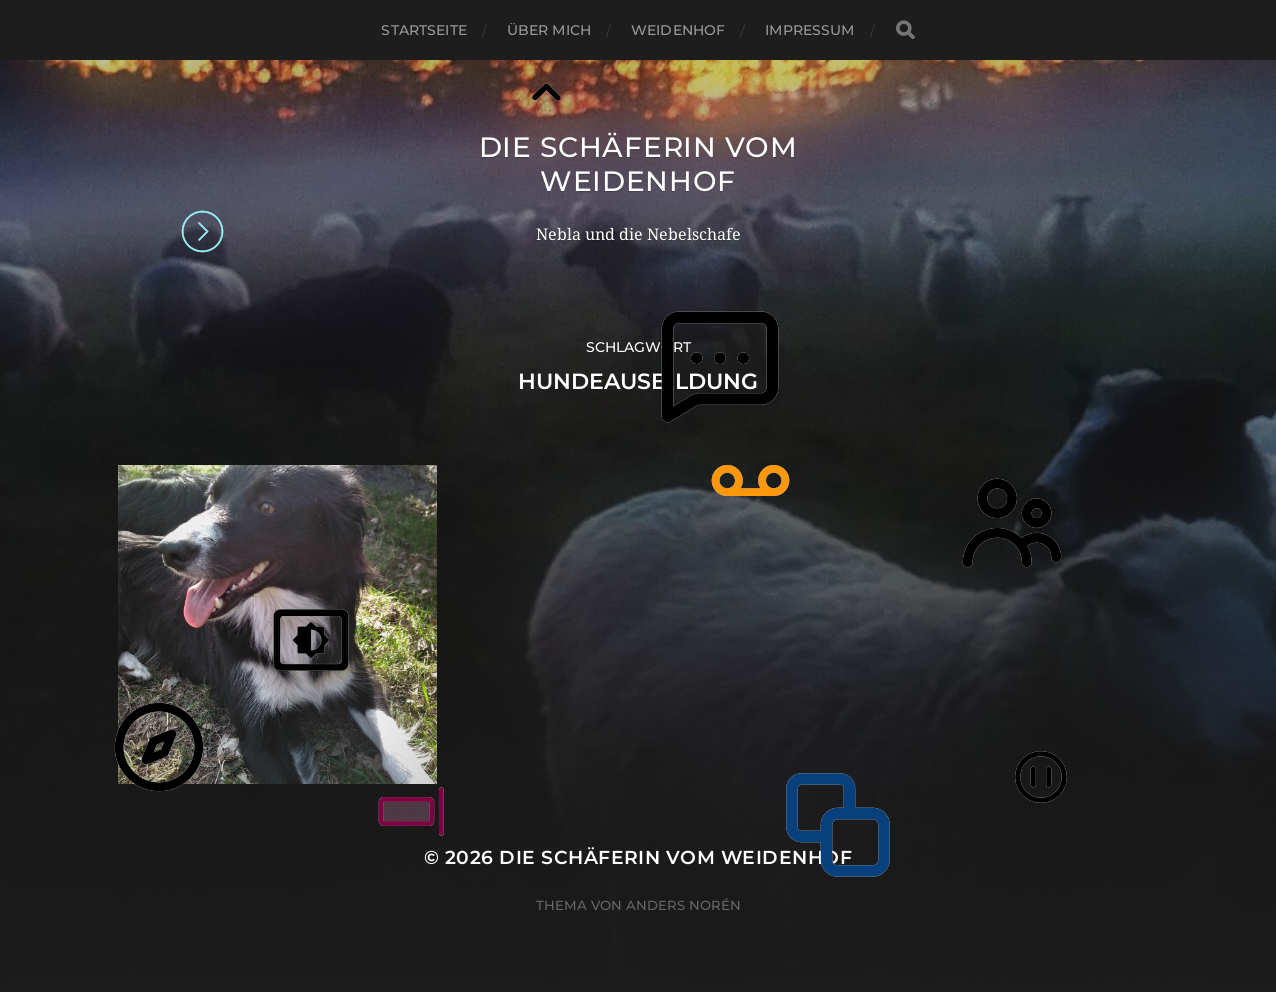 Image resolution: width=1276 pixels, height=992 pixels. What do you see at coordinates (1041, 777) in the screenshot?
I see `pause media playback` at bounding box center [1041, 777].